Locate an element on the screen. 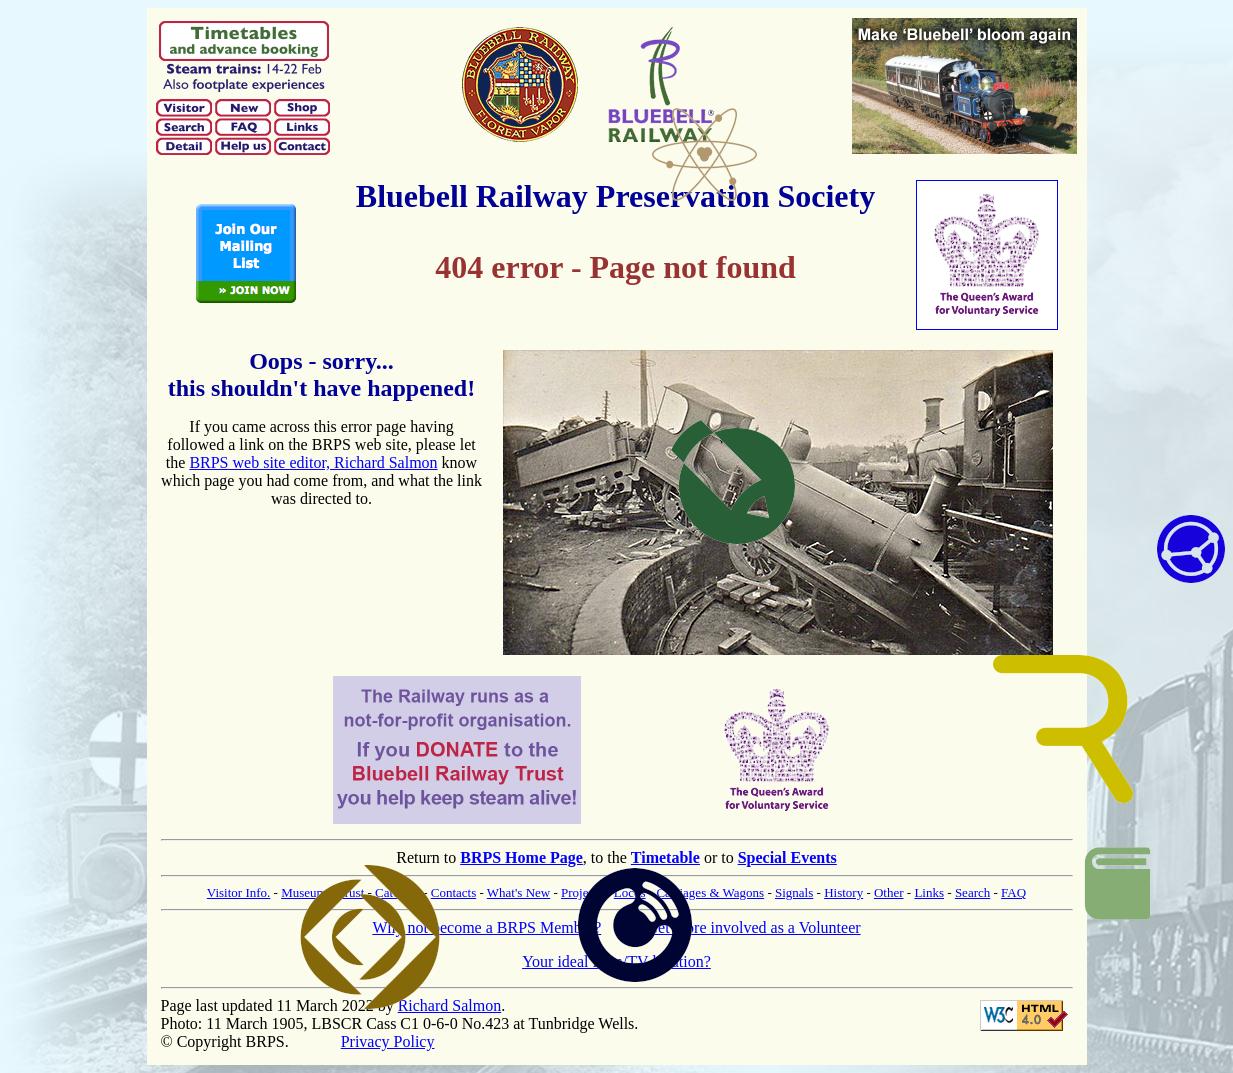 This screenshot has height=1073, width=1233. open the Player FM podcast app is located at coordinates (635, 925).